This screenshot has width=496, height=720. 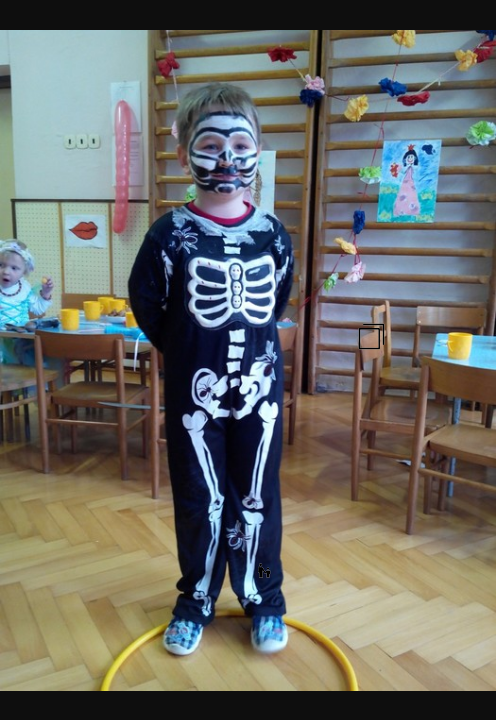 What do you see at coordinates (371, 336) in the screenshot?
I see `copy to clipboard` at bounding box center [371, 336].